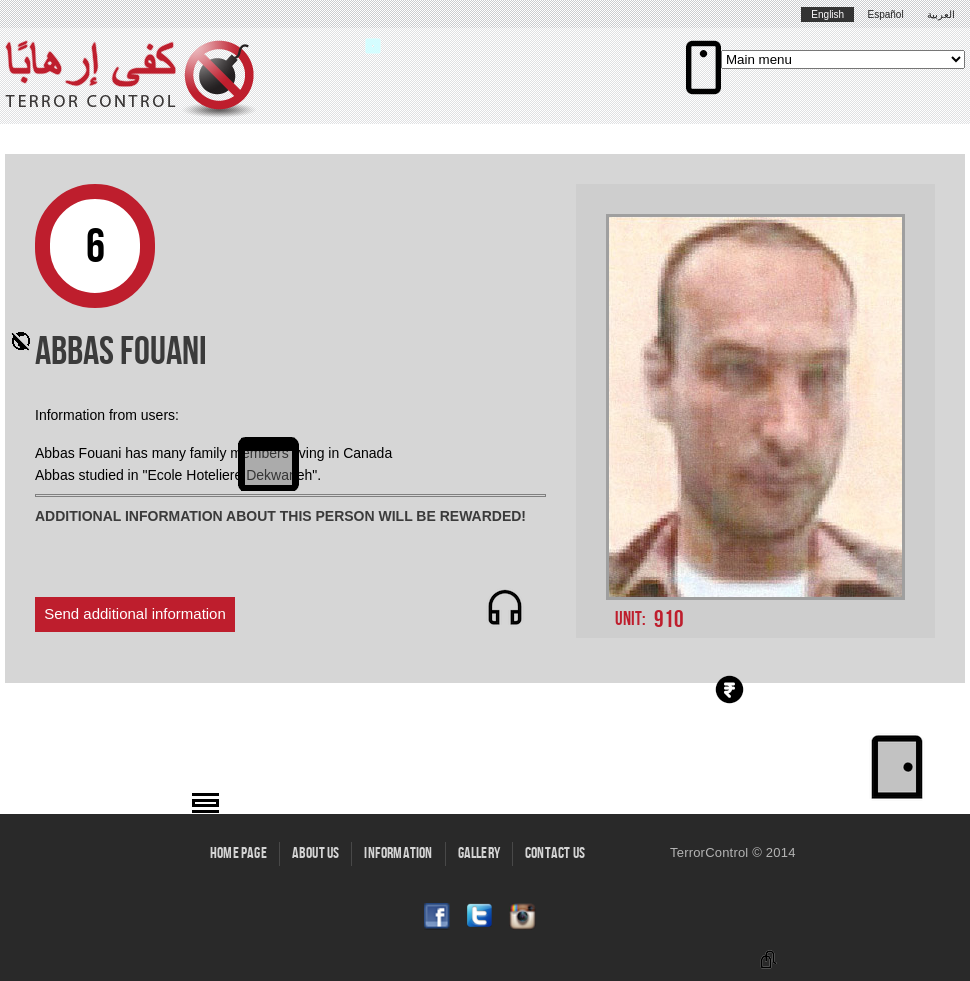  What do you see at coordinates (268, 464) in the screenshot?
I see `open a web browser or web view` at bounding box center [268, 464].